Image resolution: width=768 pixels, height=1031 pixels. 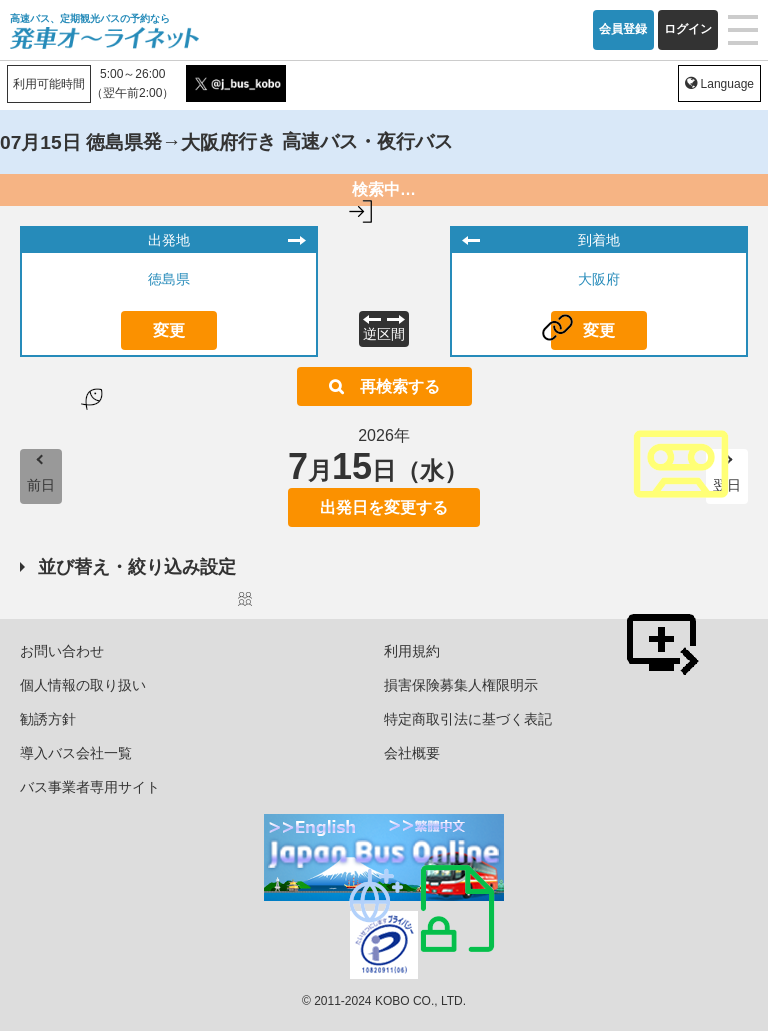 What do you see at coordinates (457, 908) in the screenshot?
I see `access a locked or protected file` at bounding box center [457, 908].